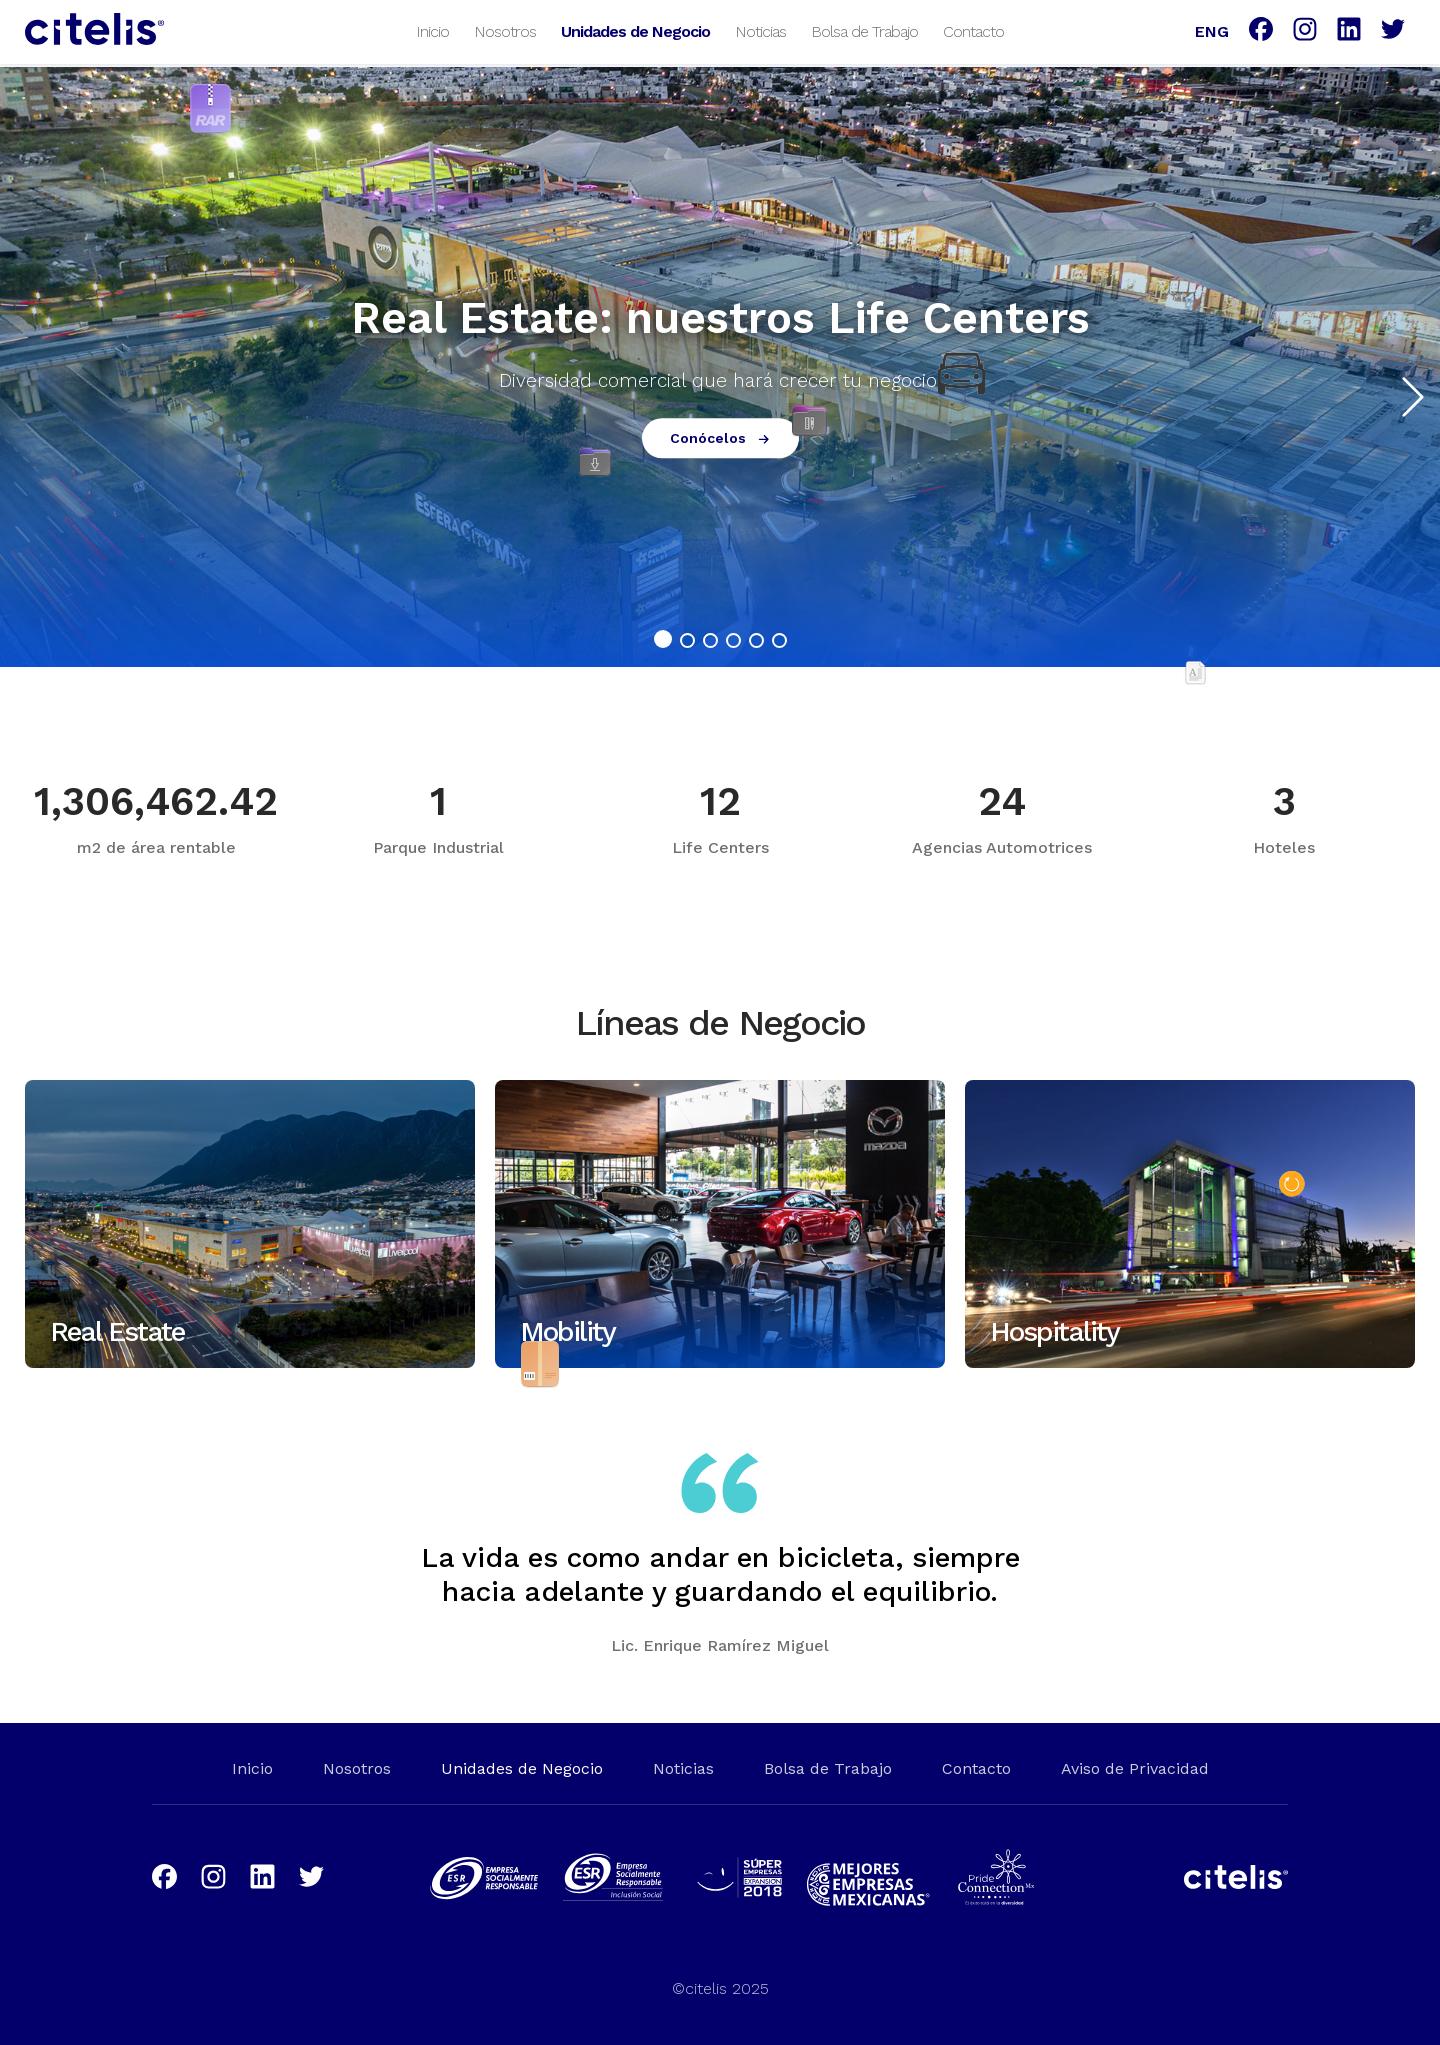  Describe the element at coordinates (595, 461) in the screenshot. I see `open your downloads folder` at that location.